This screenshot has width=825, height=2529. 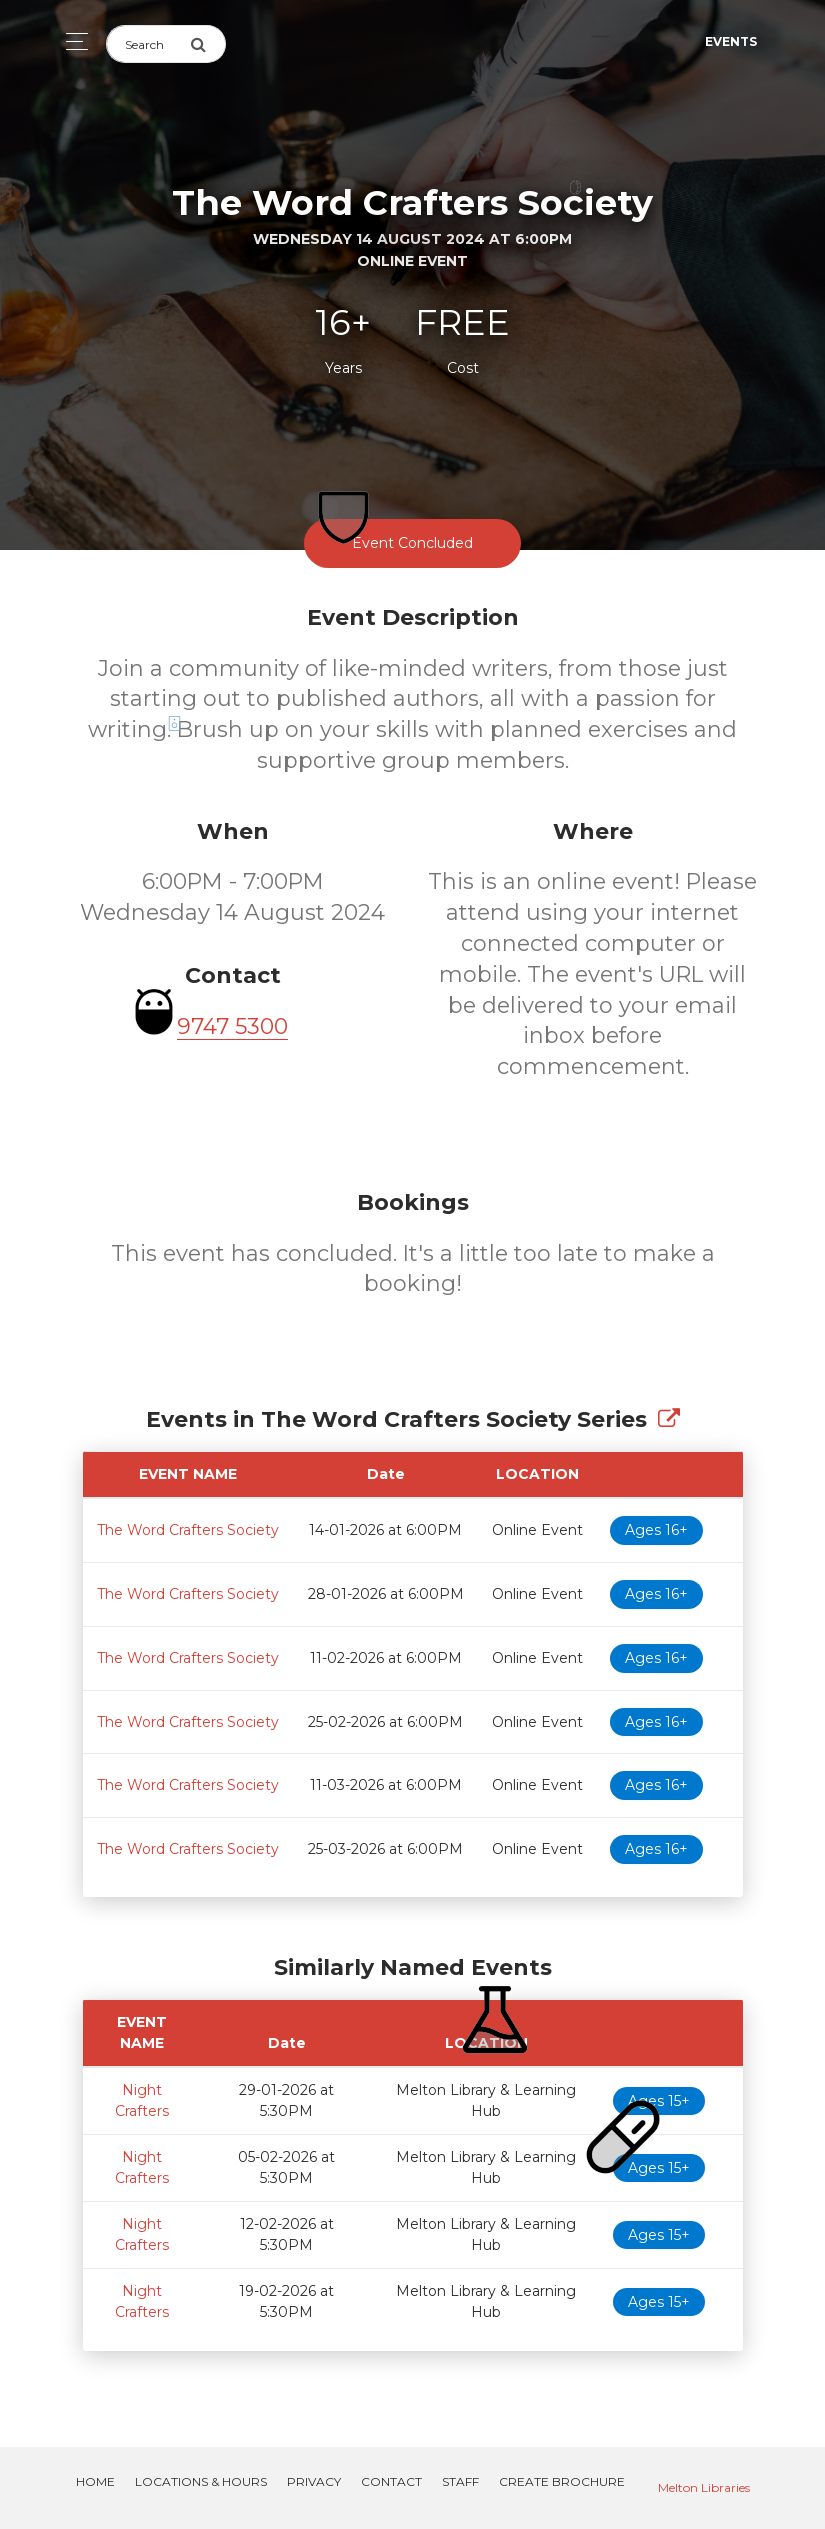 What do you see at coordinates (174, 723) in the screenshot?
I see `adjust speaker or audio output settings` at bounding box center [174, 723].